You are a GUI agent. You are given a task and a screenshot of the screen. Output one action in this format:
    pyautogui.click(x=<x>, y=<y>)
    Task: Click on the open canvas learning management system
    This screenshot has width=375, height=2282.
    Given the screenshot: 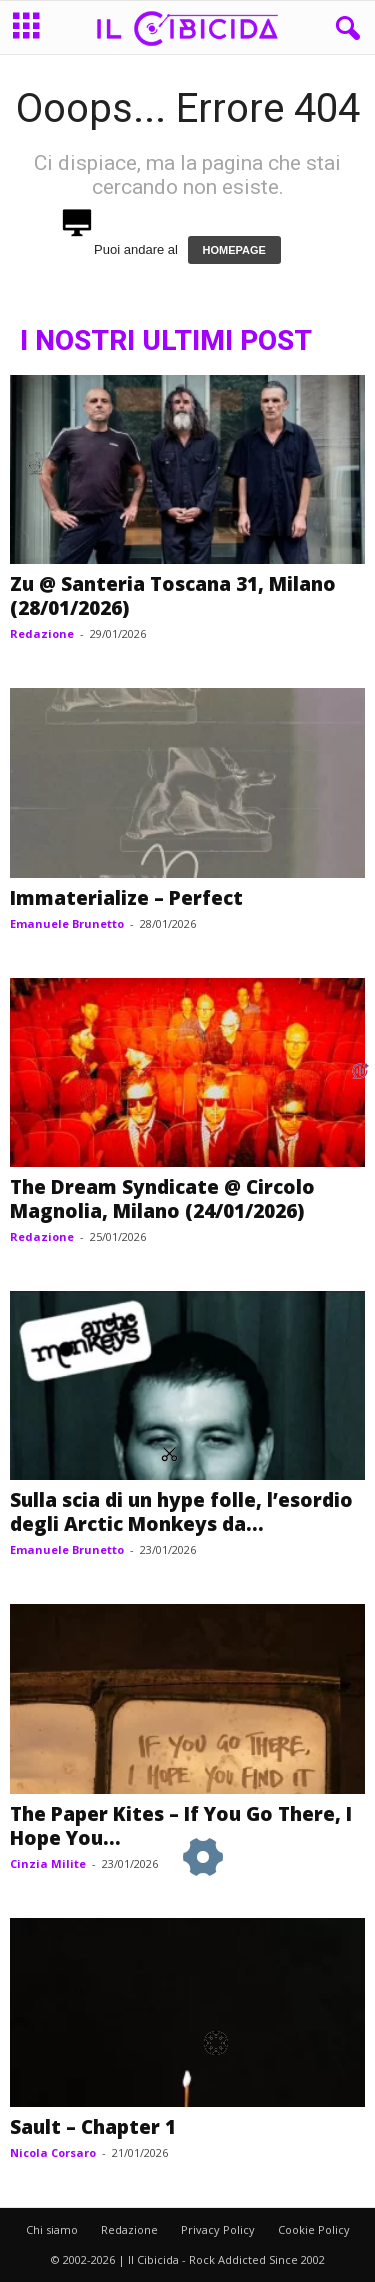 What is the action you would take?
    pyautogui.click(x=216, y=2043)
    